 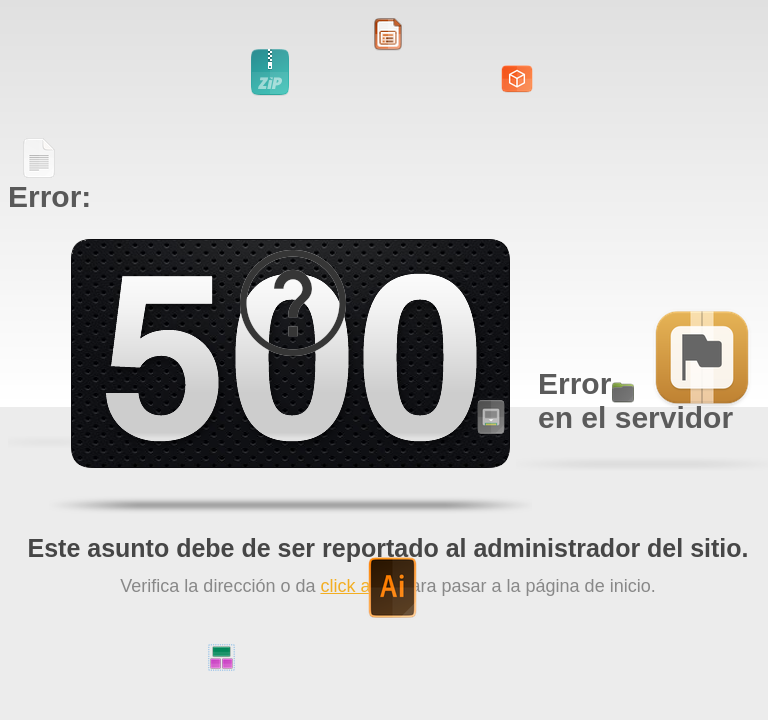 I want to click on open a 3ds format 3d model file, so click(x=517, y=78).